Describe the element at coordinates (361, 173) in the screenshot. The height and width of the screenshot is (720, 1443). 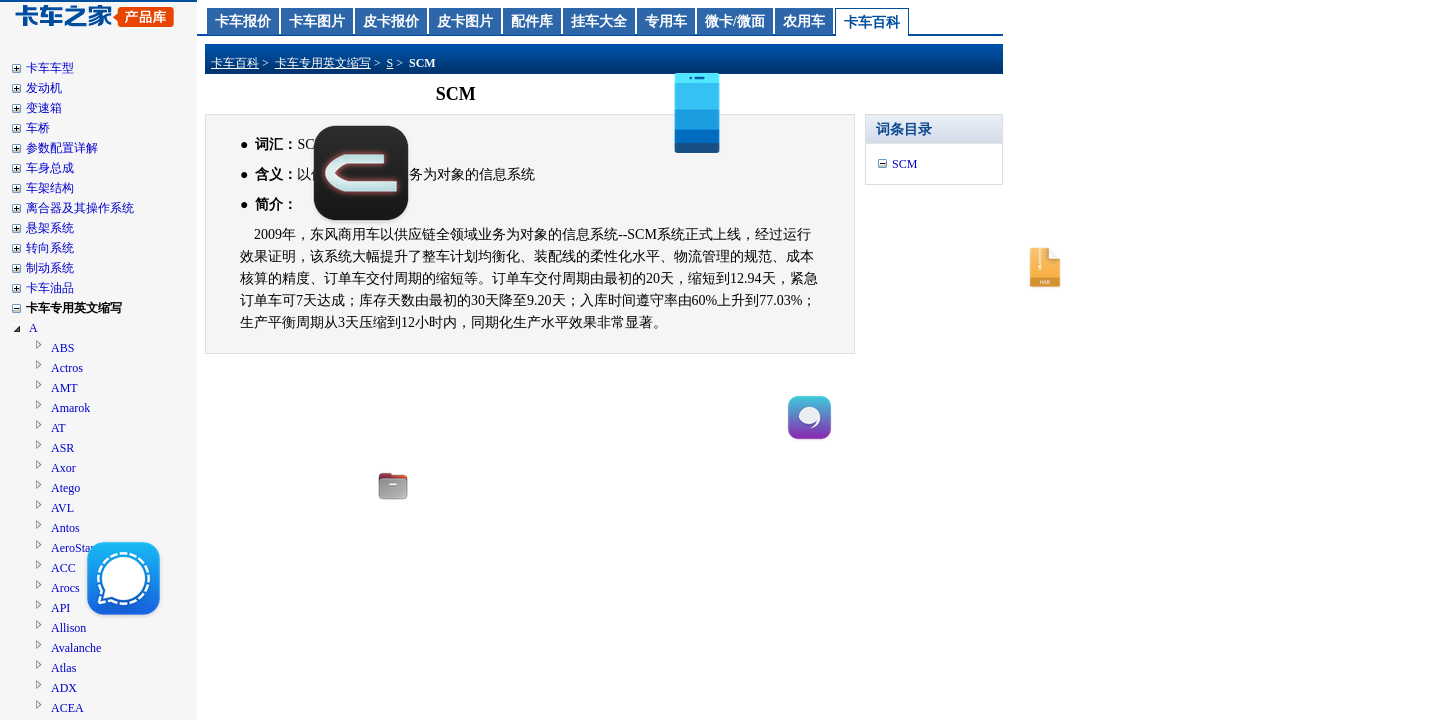
I see `launch crysis game` at that location.